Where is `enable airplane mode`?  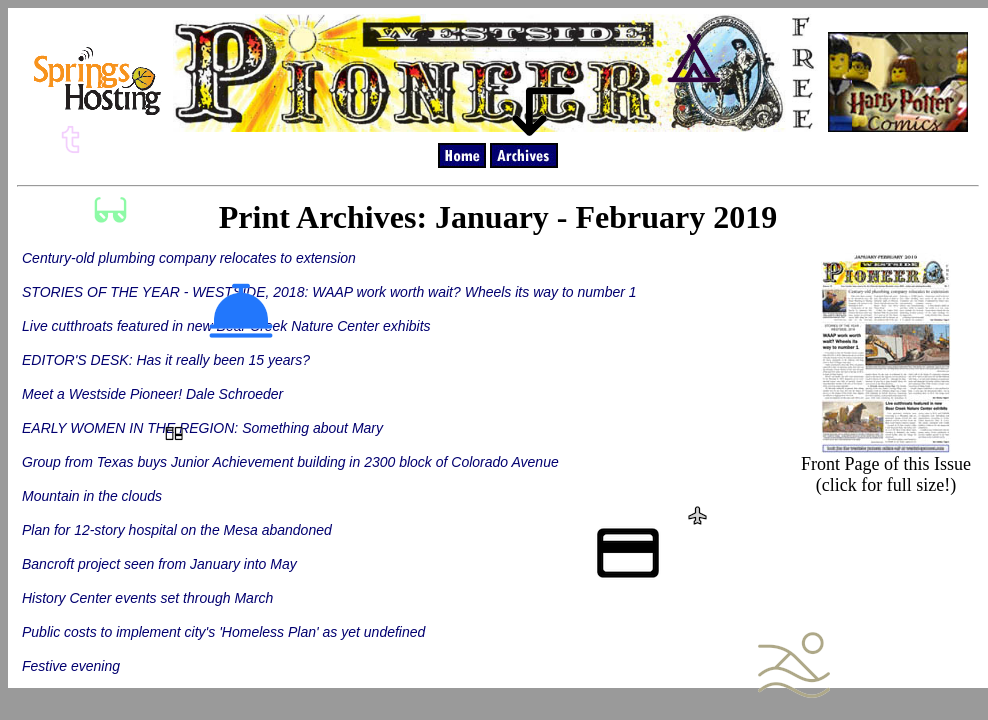
enable airplane mode is located at coordinates (697, 515).